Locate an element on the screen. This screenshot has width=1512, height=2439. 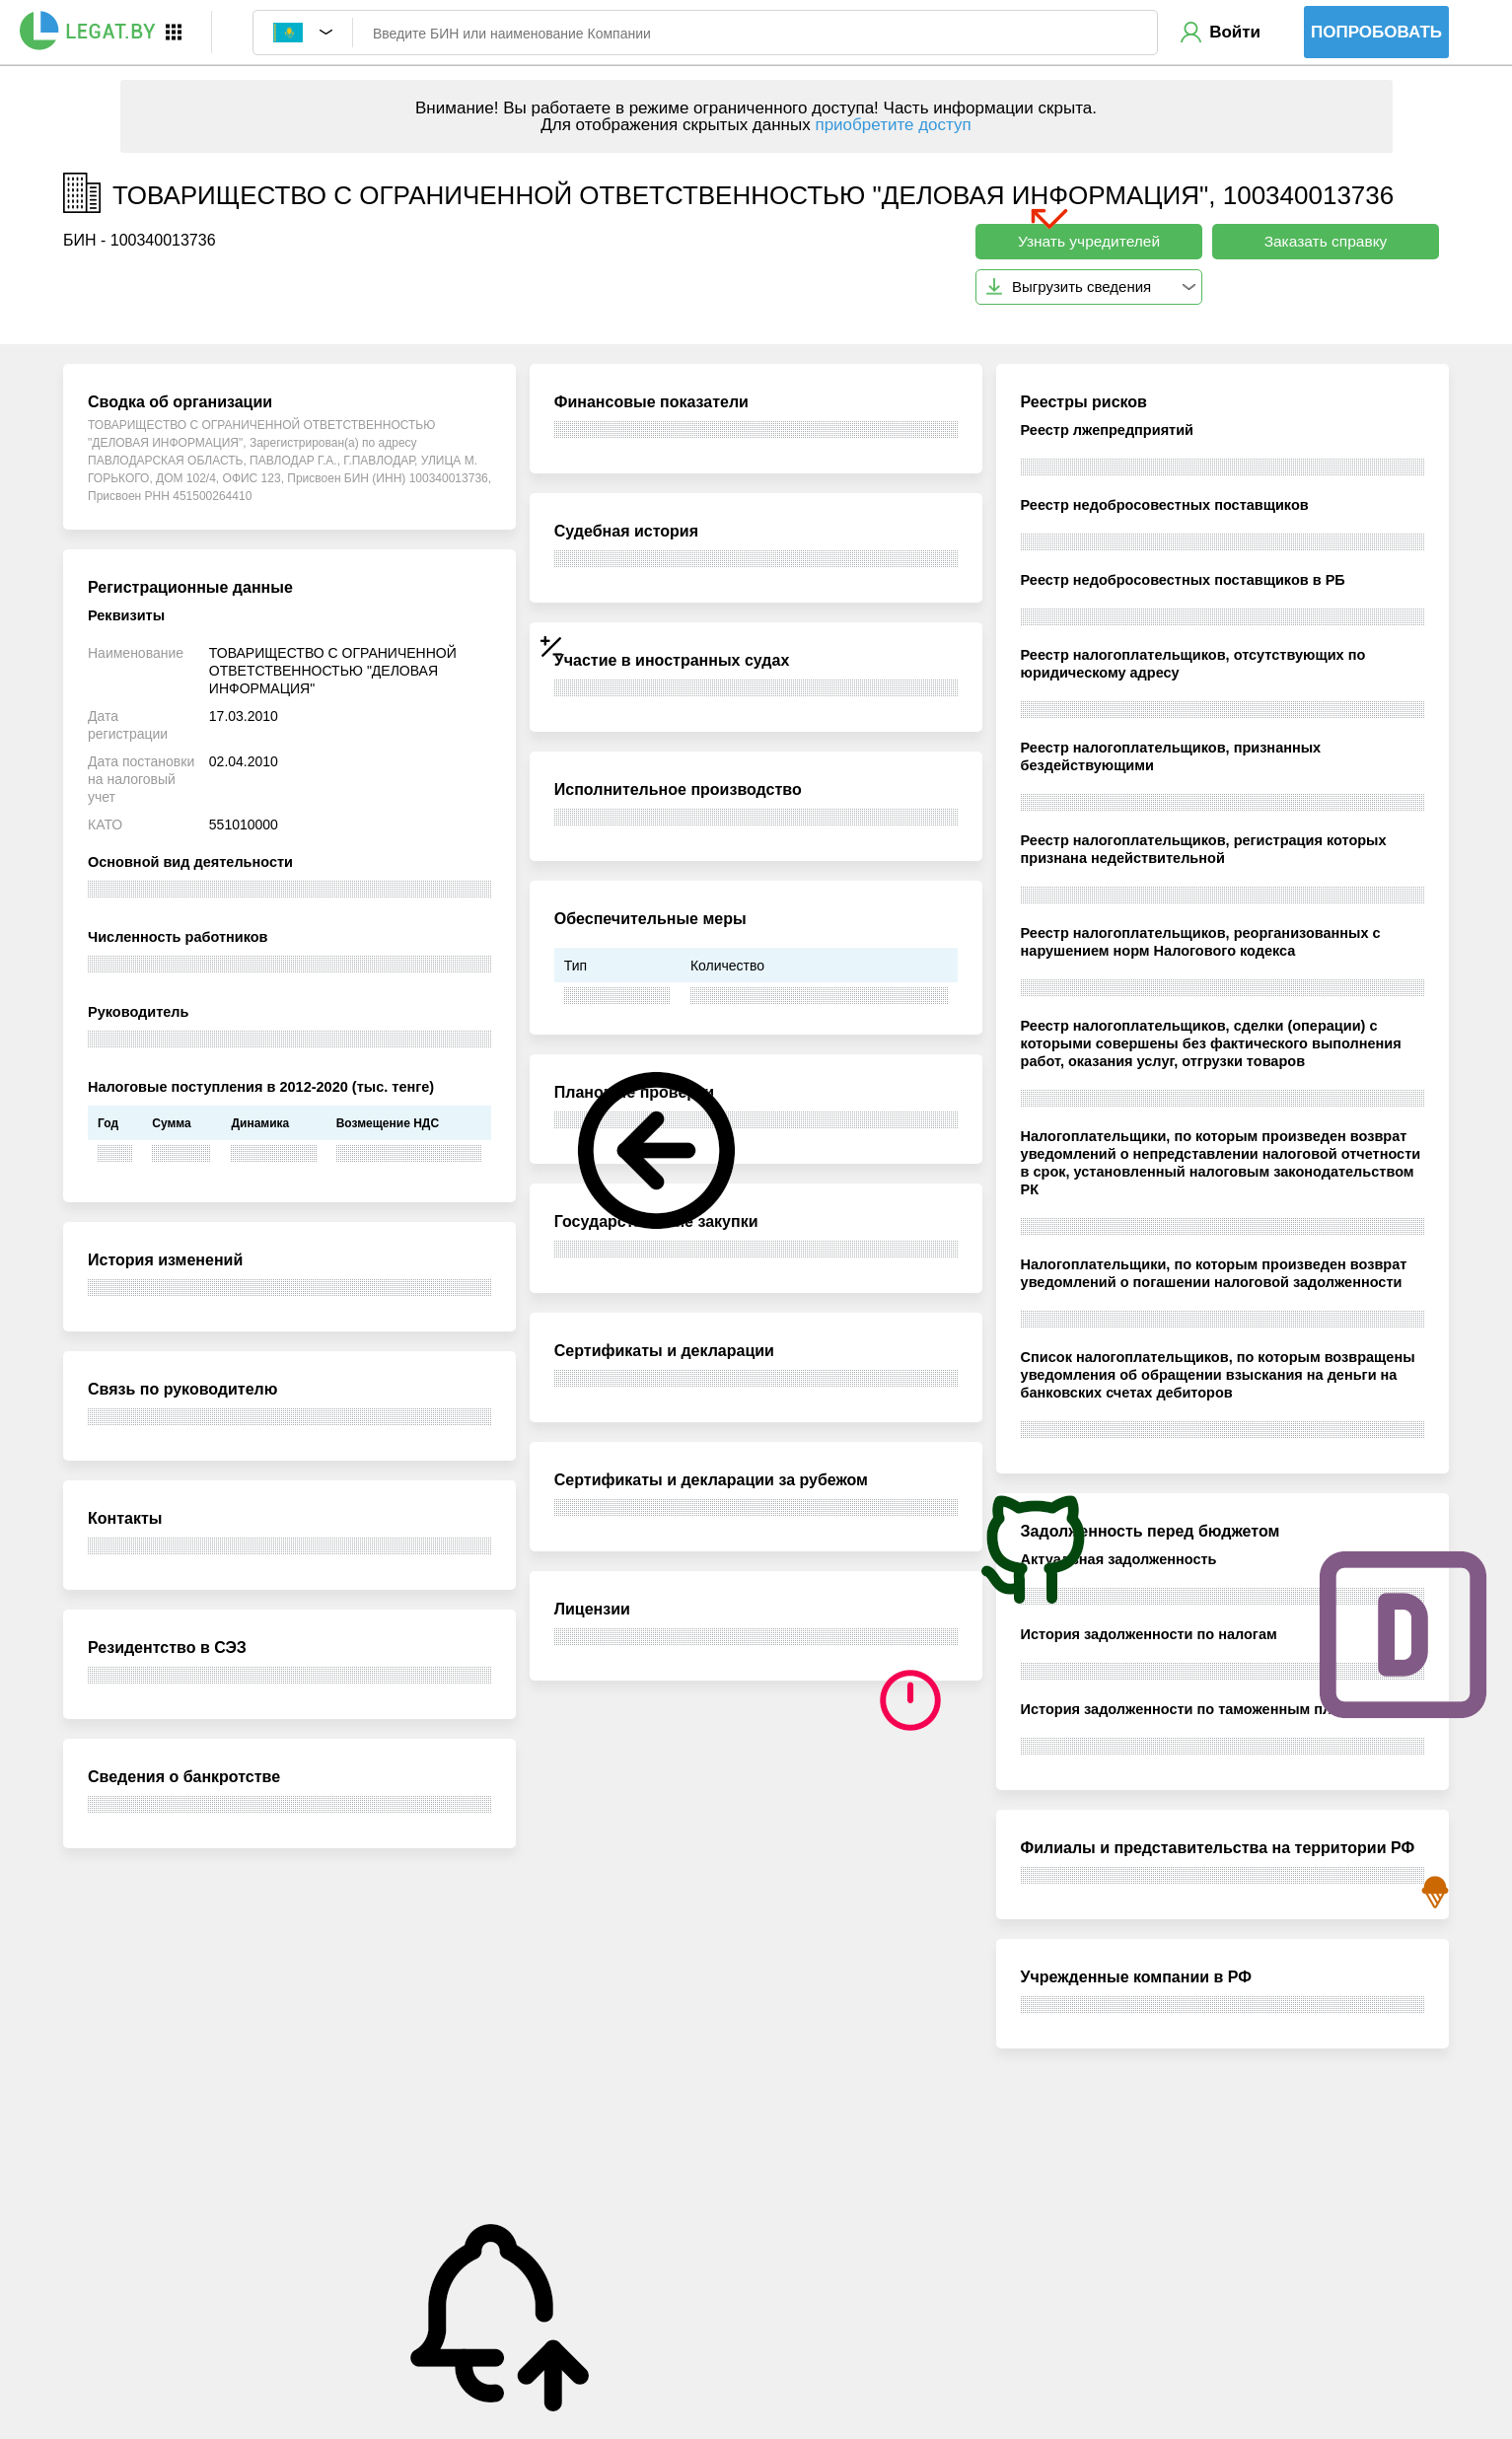
go back to the previous screen is located at coordinates (656, 1150).